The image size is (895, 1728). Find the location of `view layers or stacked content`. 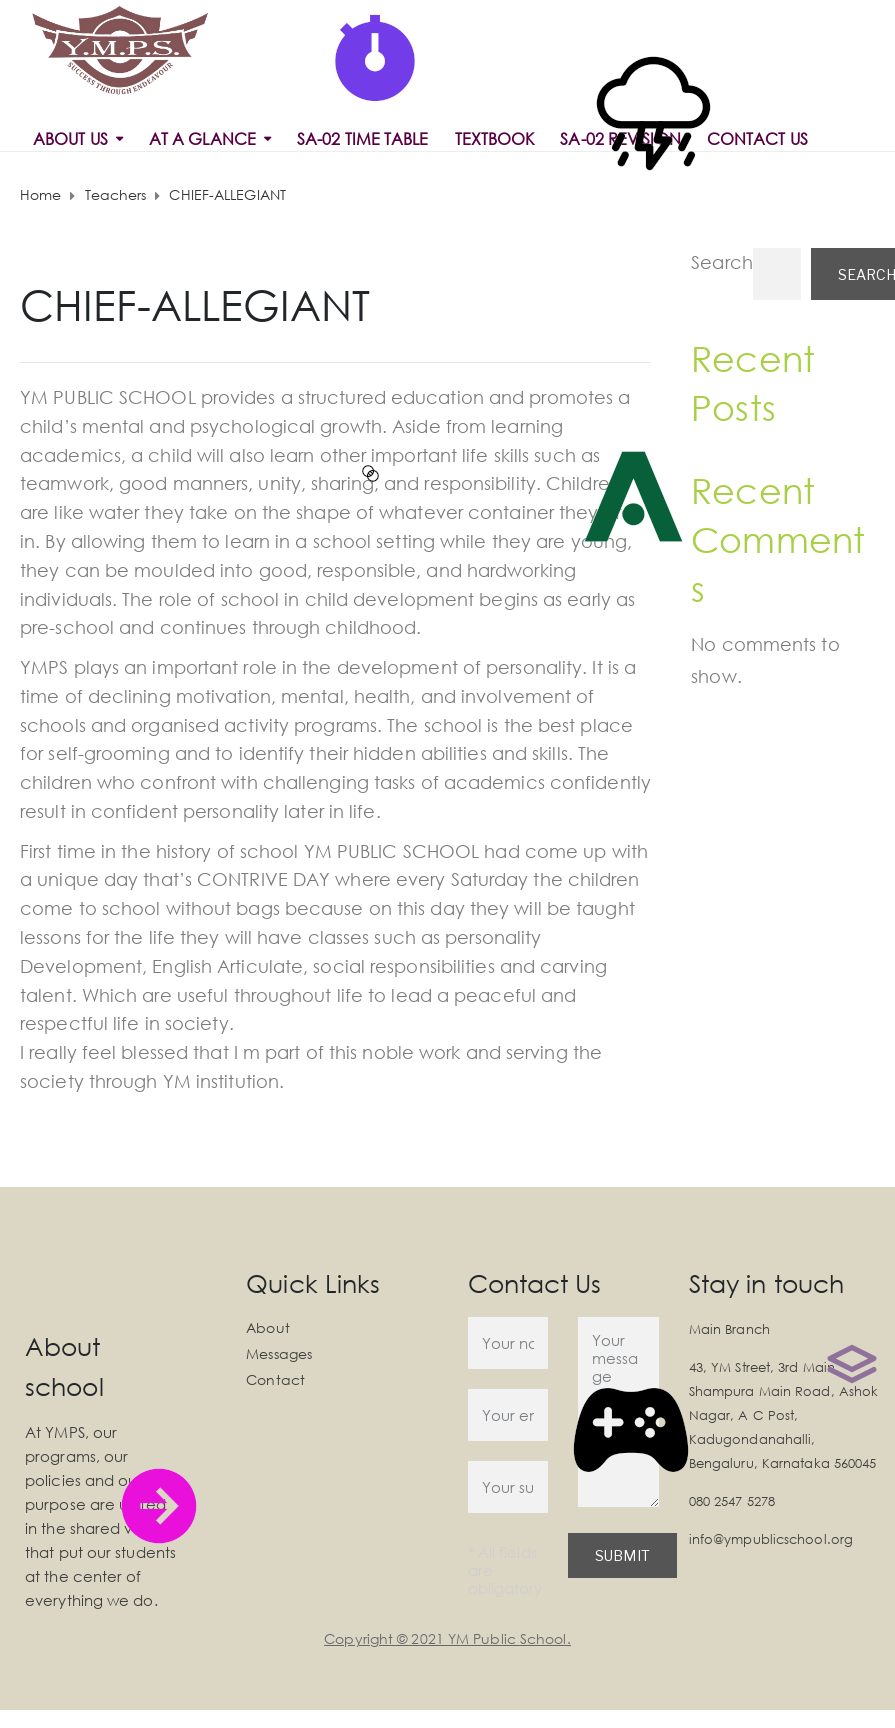

view layers or stacked content is located at coordinates (852, 1364).